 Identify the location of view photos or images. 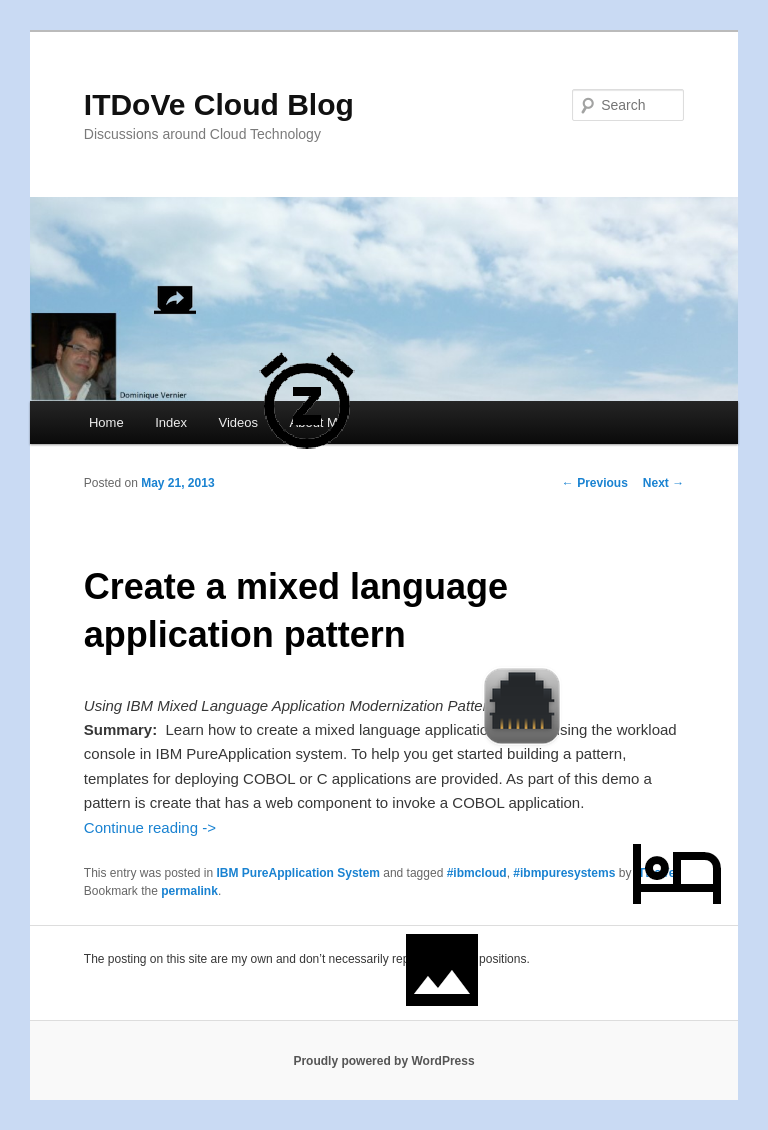
(442, 970).